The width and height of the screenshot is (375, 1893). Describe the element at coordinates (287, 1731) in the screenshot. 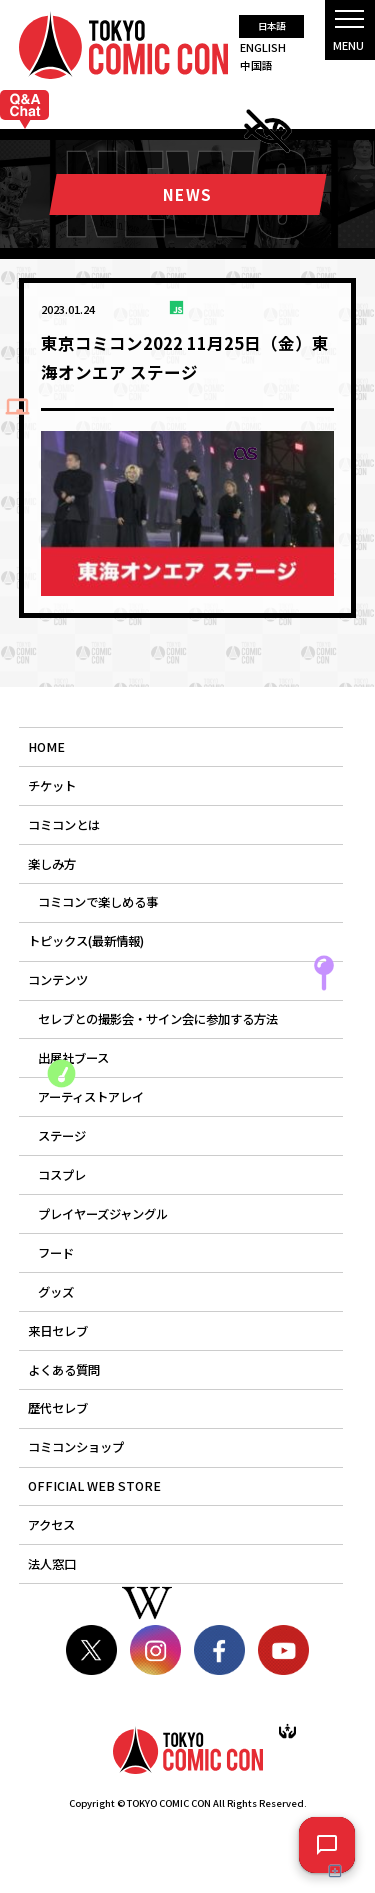

I see `access childcare or family services` at that location.